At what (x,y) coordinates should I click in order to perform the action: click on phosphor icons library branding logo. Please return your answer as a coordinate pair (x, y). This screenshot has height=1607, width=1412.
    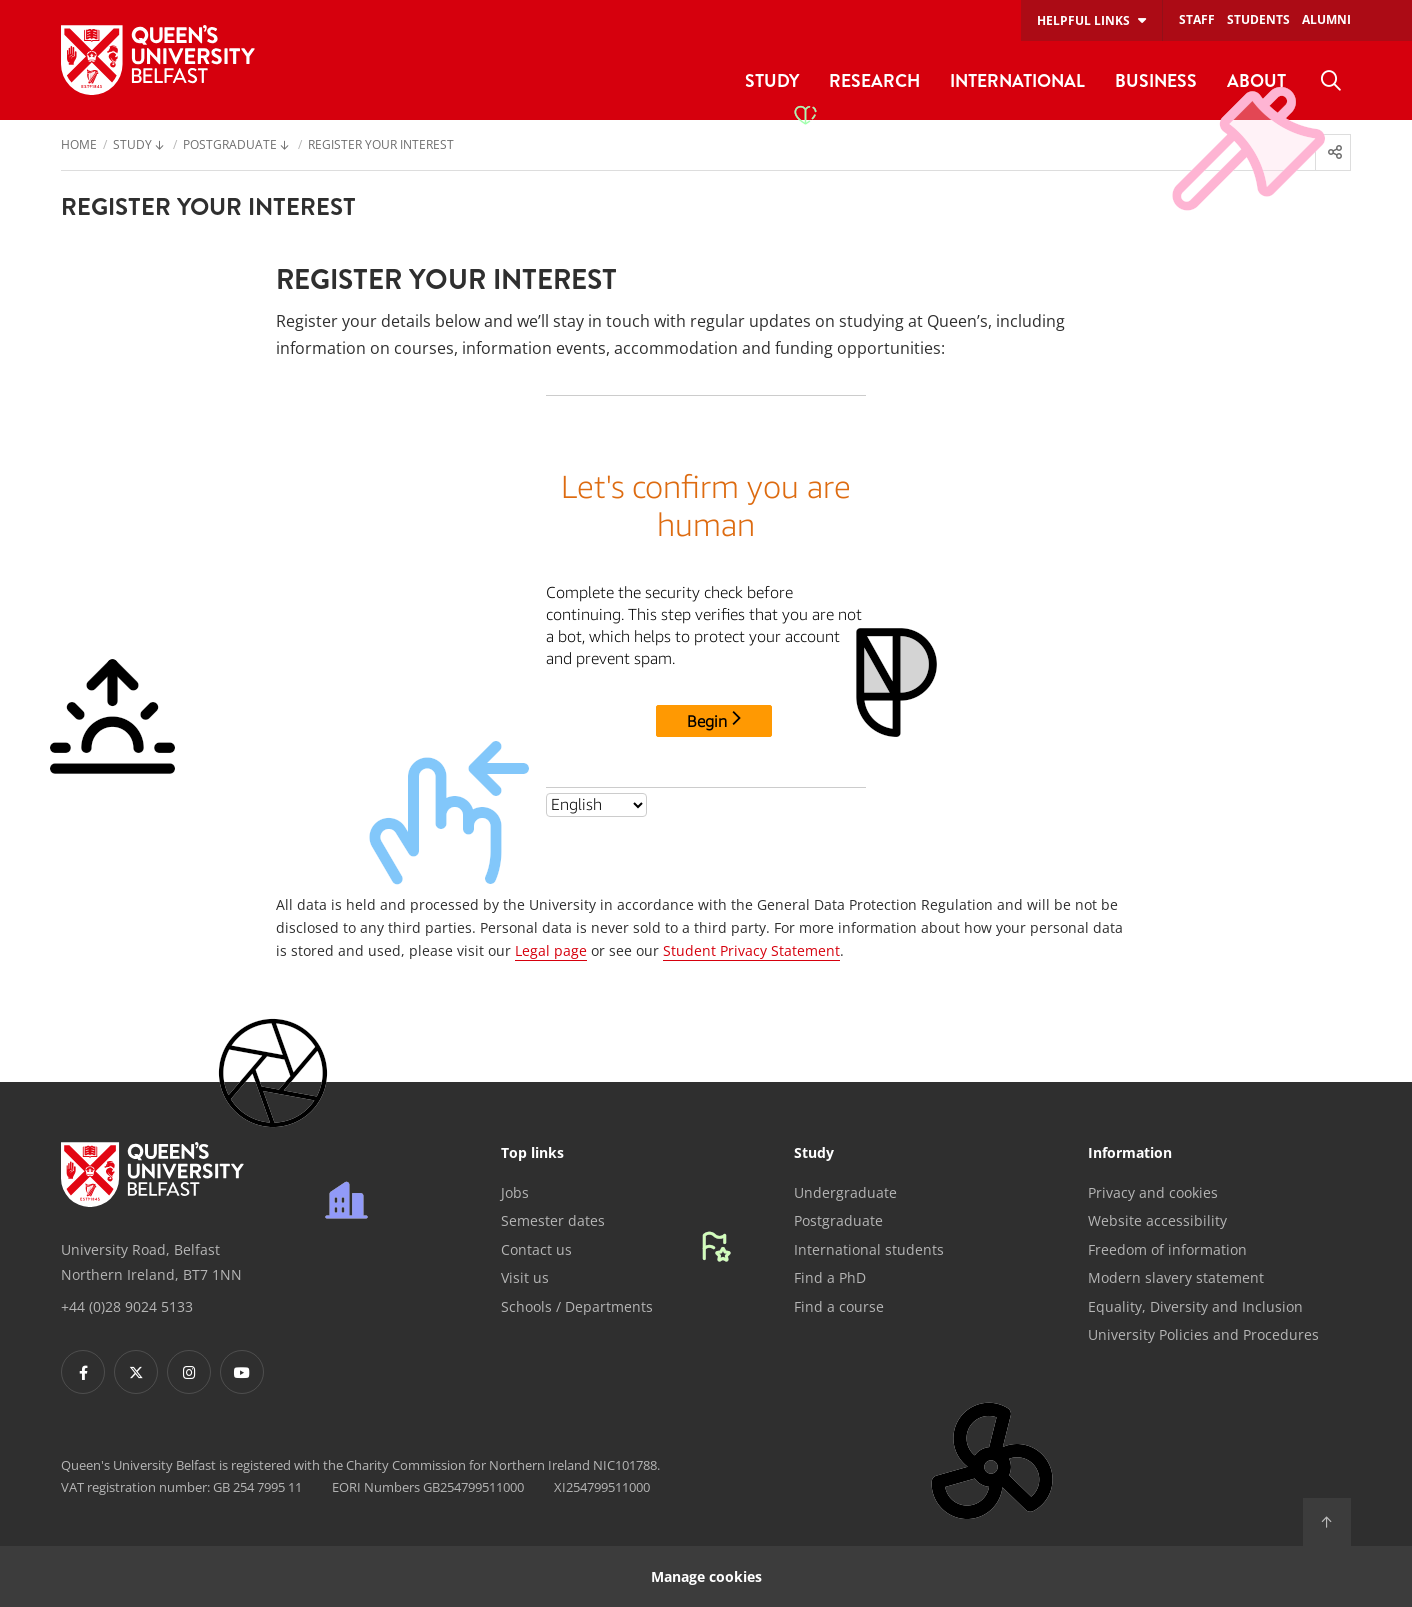
    Looking at the image, I should click on (888, 676).